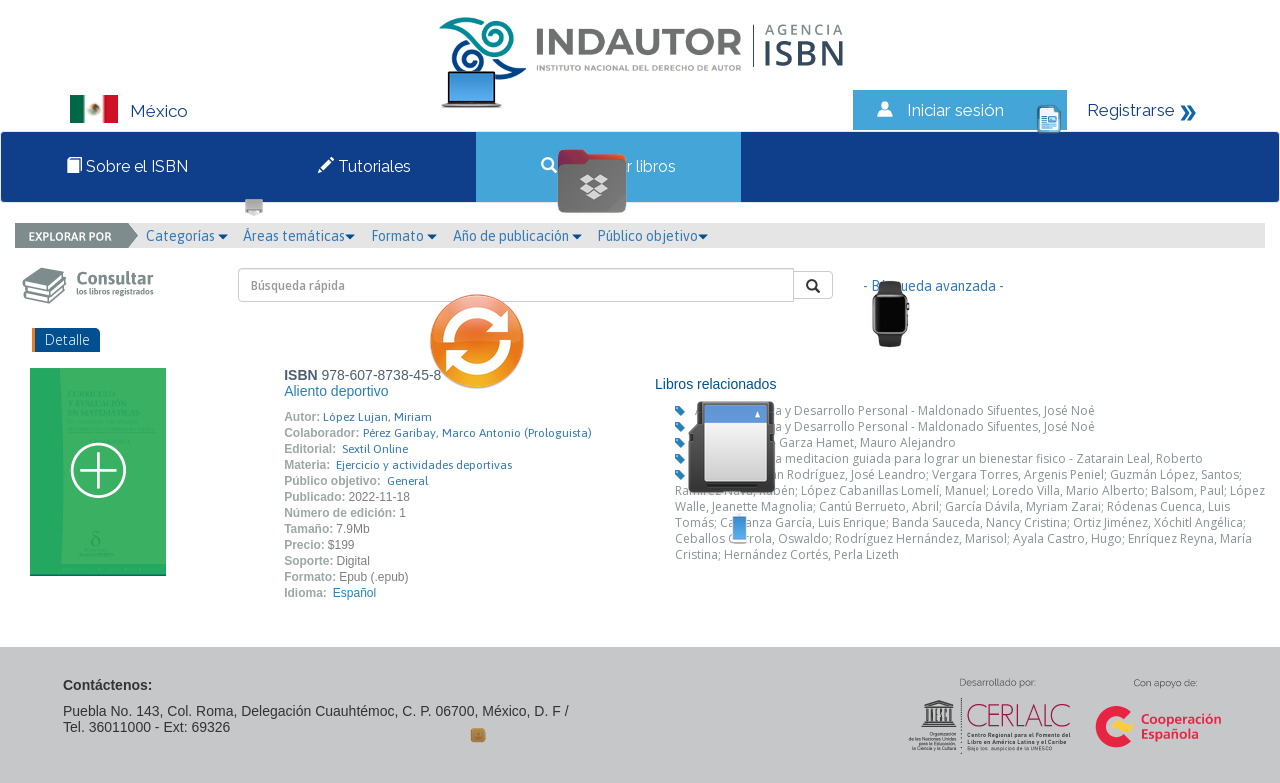 The image size is (1280, 783). What do you see at coordinates (477, 341) in the screenshot?
I see `sync data across devices` at bounding box center [477, 341].